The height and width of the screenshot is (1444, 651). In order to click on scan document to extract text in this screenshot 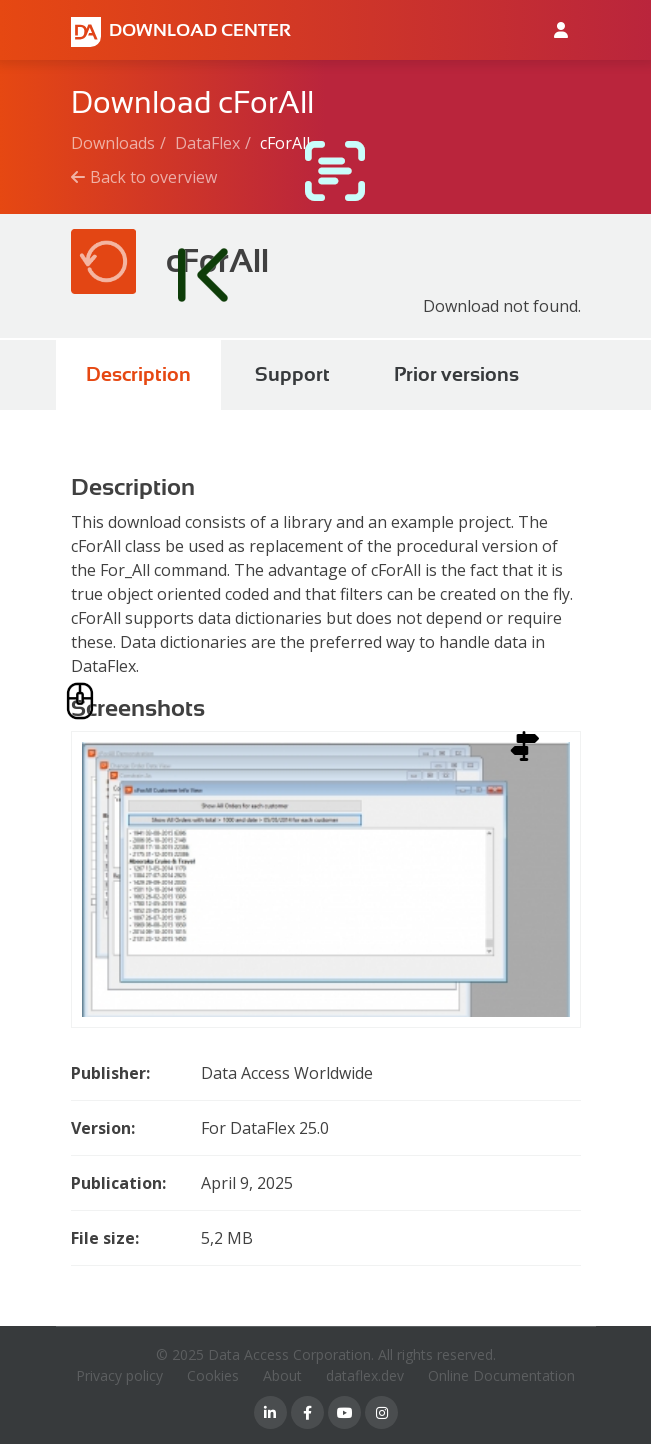, I will do `click(335, 171)`.